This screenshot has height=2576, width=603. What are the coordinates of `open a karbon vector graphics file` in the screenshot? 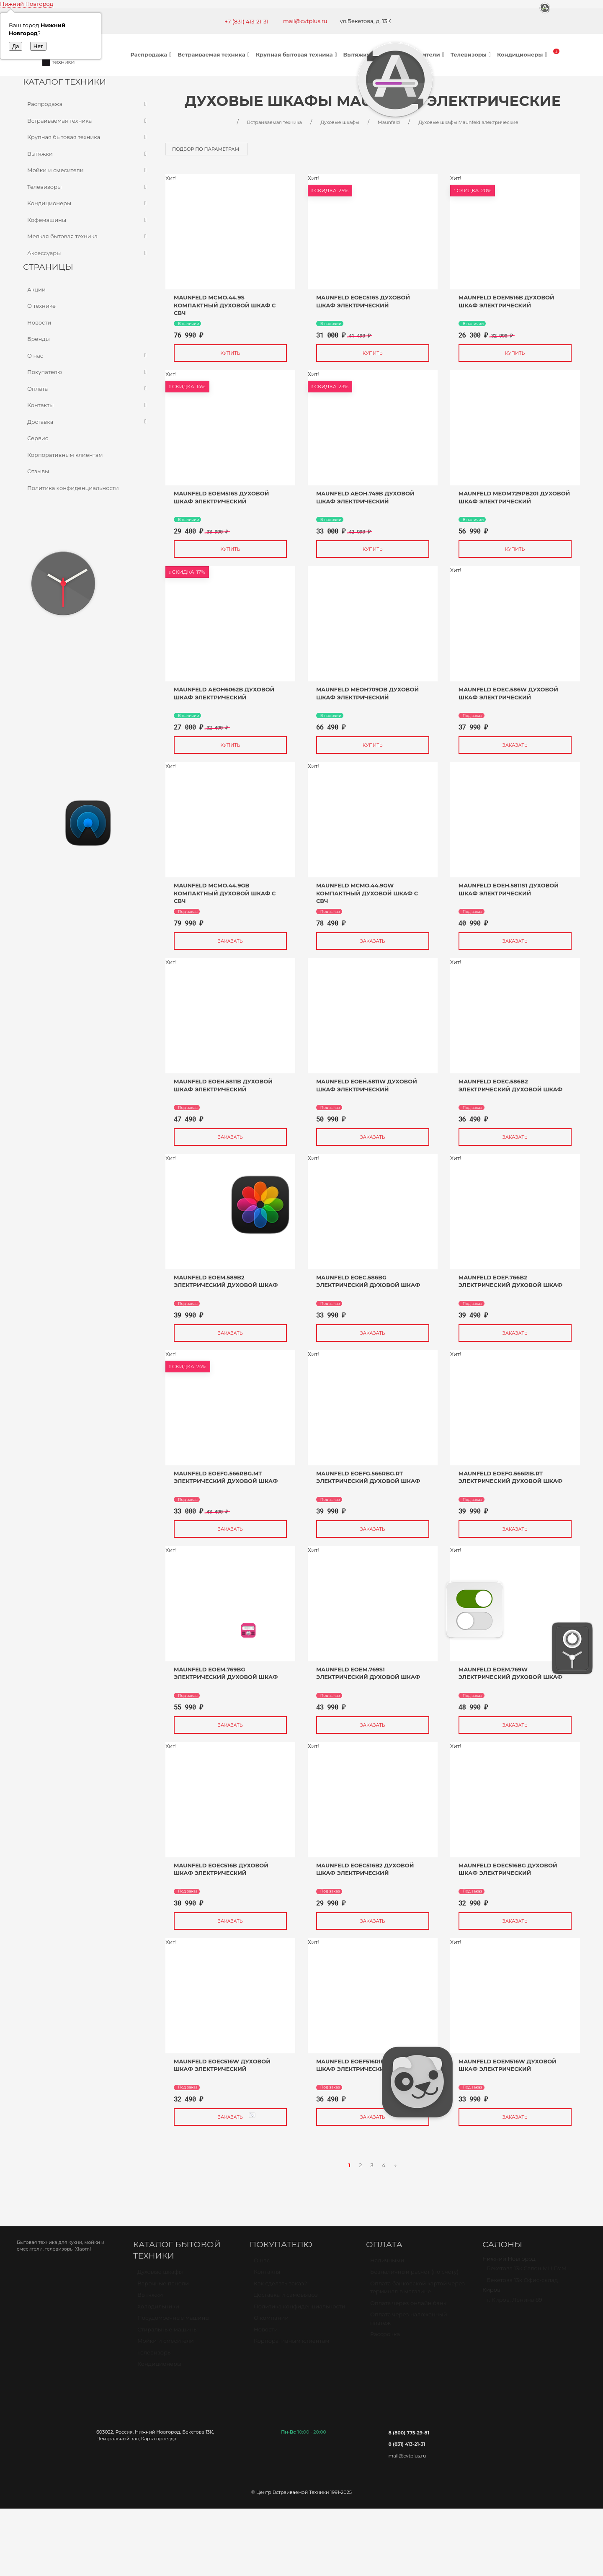 It's located at (252, 2115).